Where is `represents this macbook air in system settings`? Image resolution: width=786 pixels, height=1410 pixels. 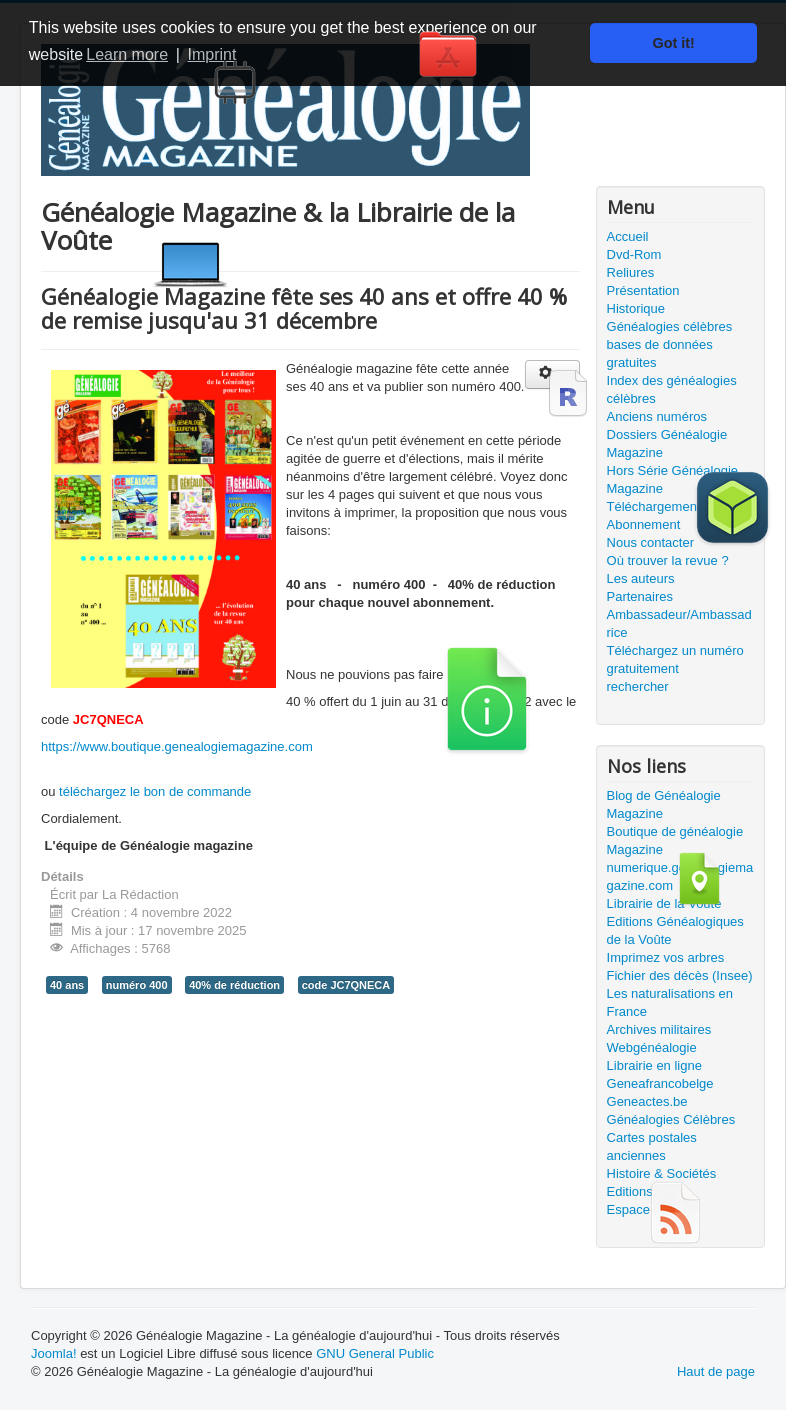
represents this macbook air in system settings is located at coordinates (190, 258).